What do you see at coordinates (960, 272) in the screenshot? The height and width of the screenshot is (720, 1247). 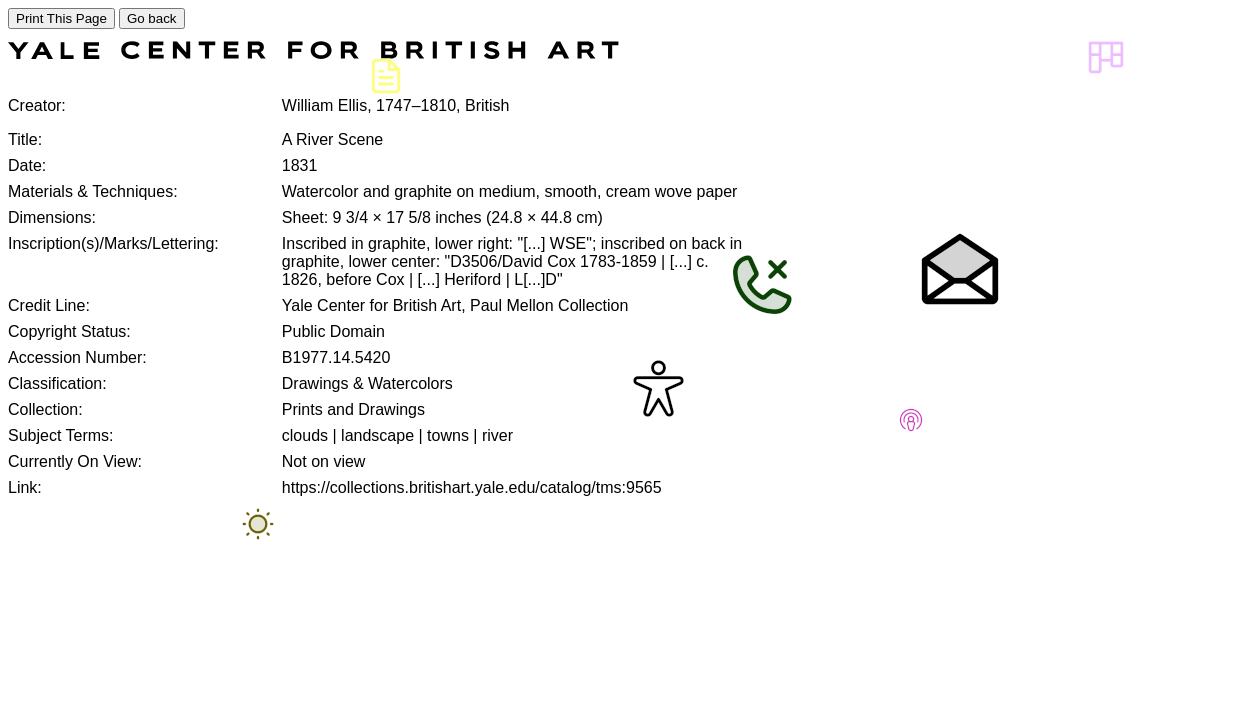 I see `view an opened or read email` at bounding box center [960, 272].